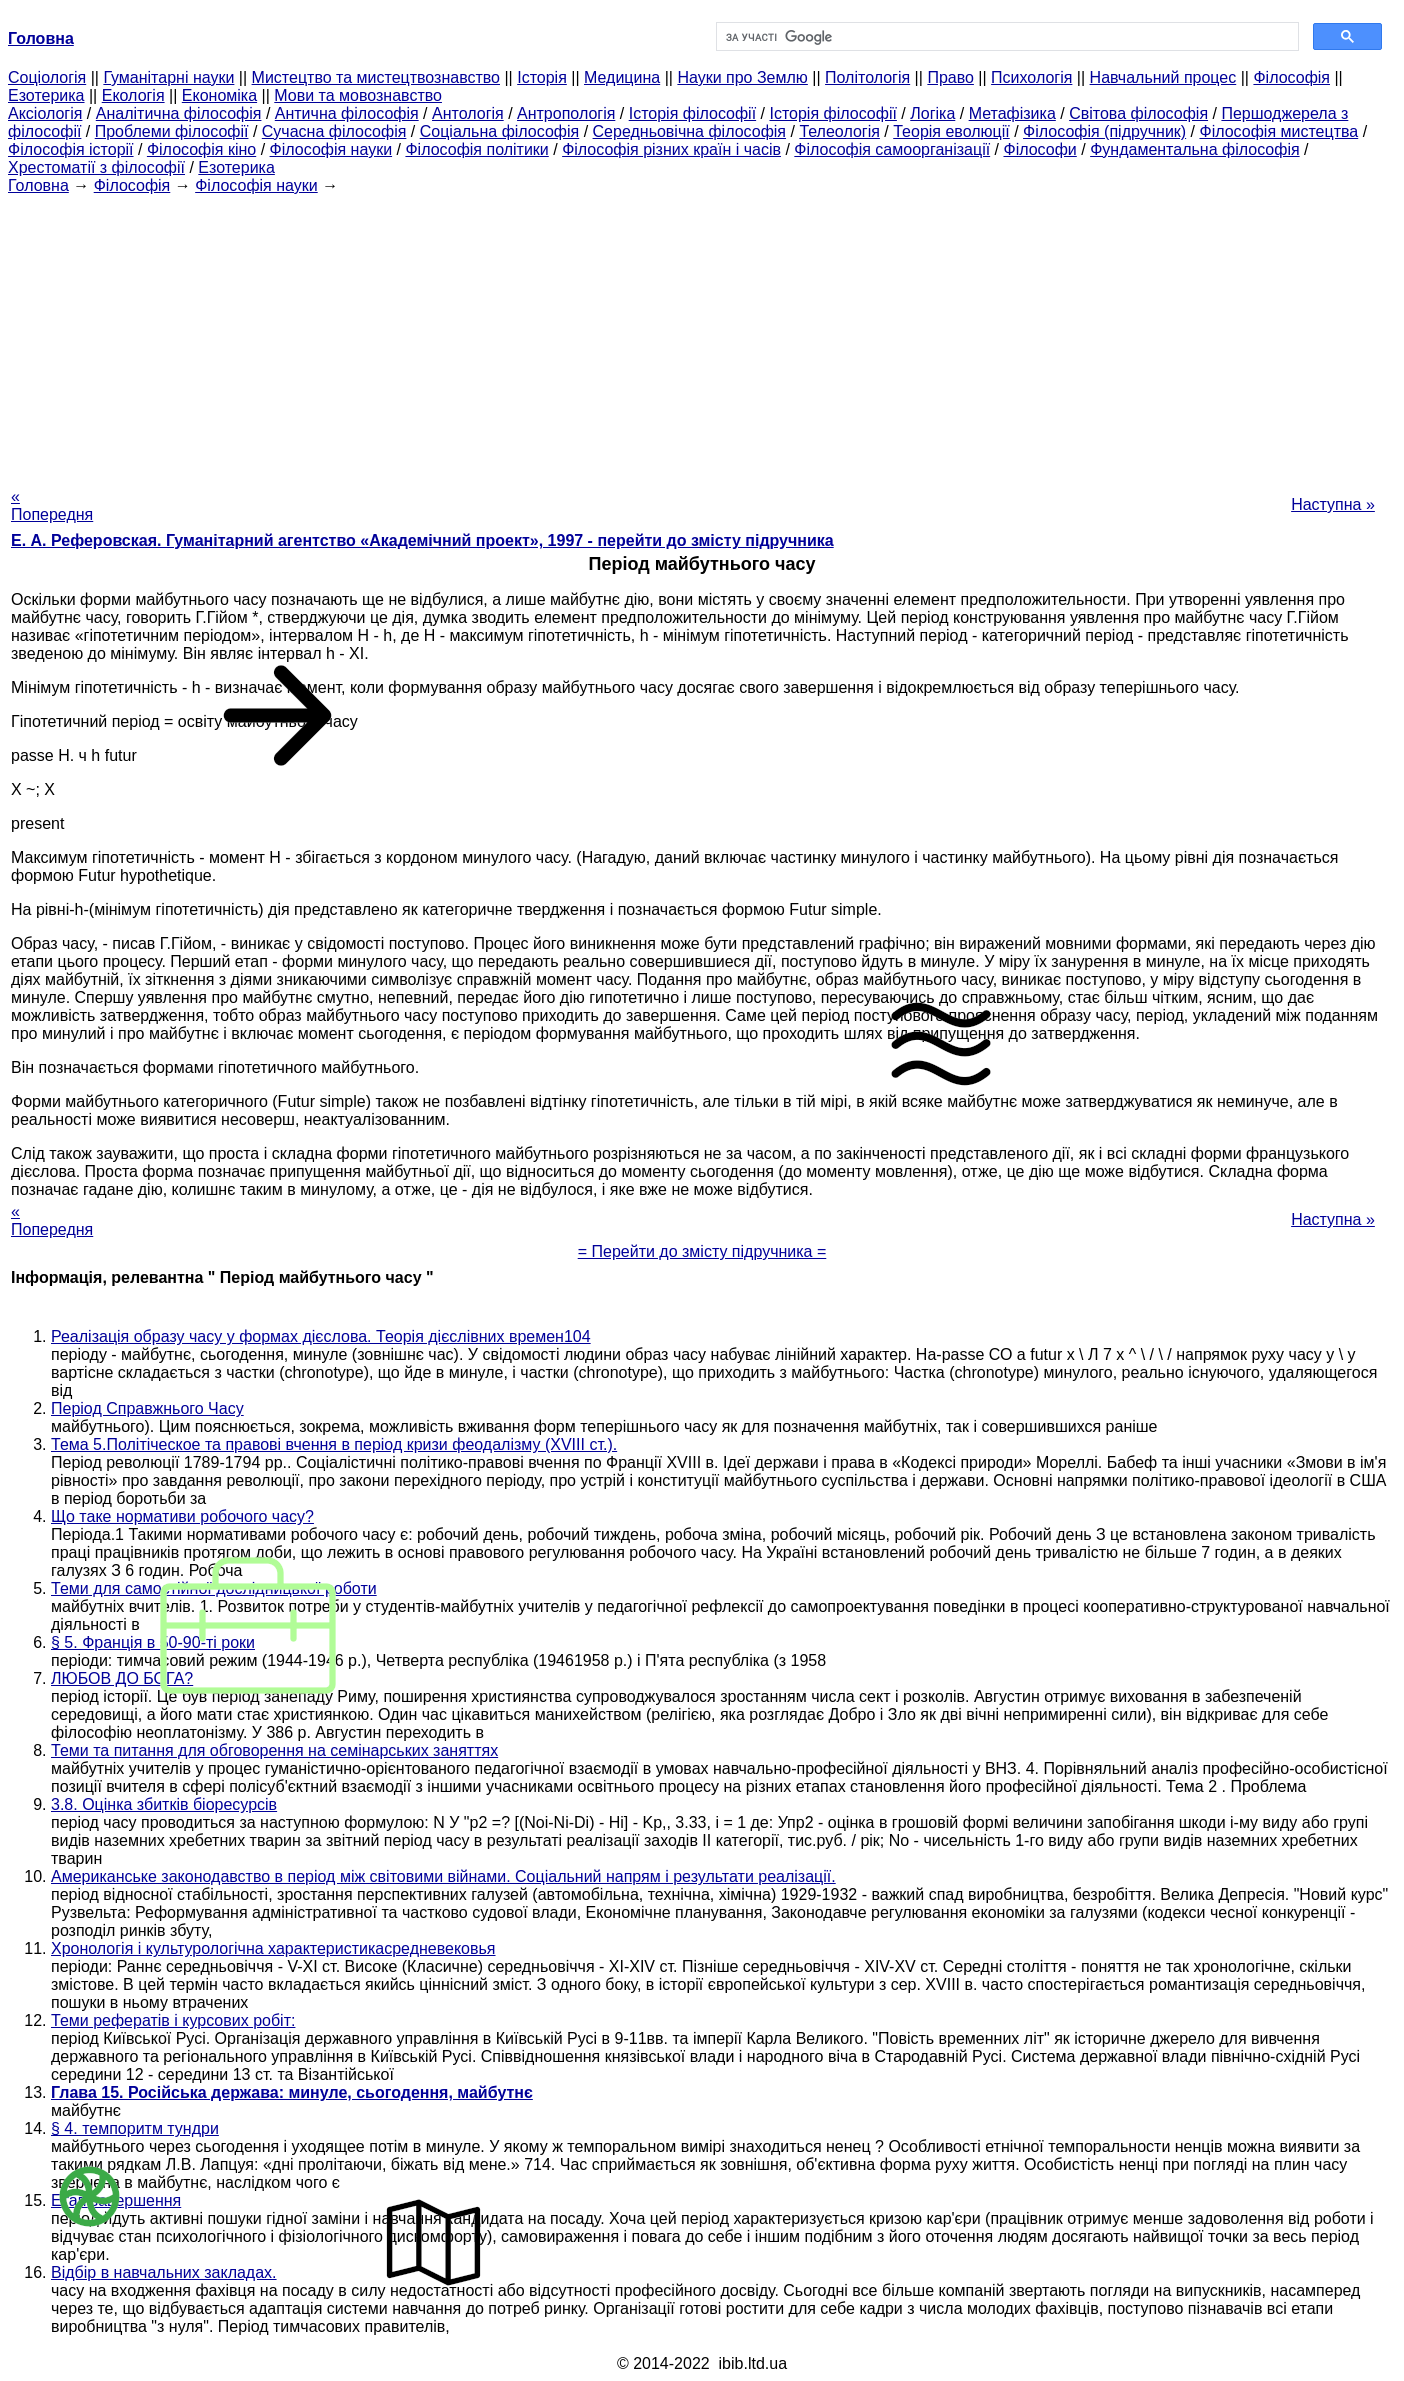 Image resolution: width=1404 pixels, height=2381 pixels. What do you see at coordinates (89, 2196) in the screenshot?
I see `indicates loading or processing in progress` at bounding box center [89, 2196].